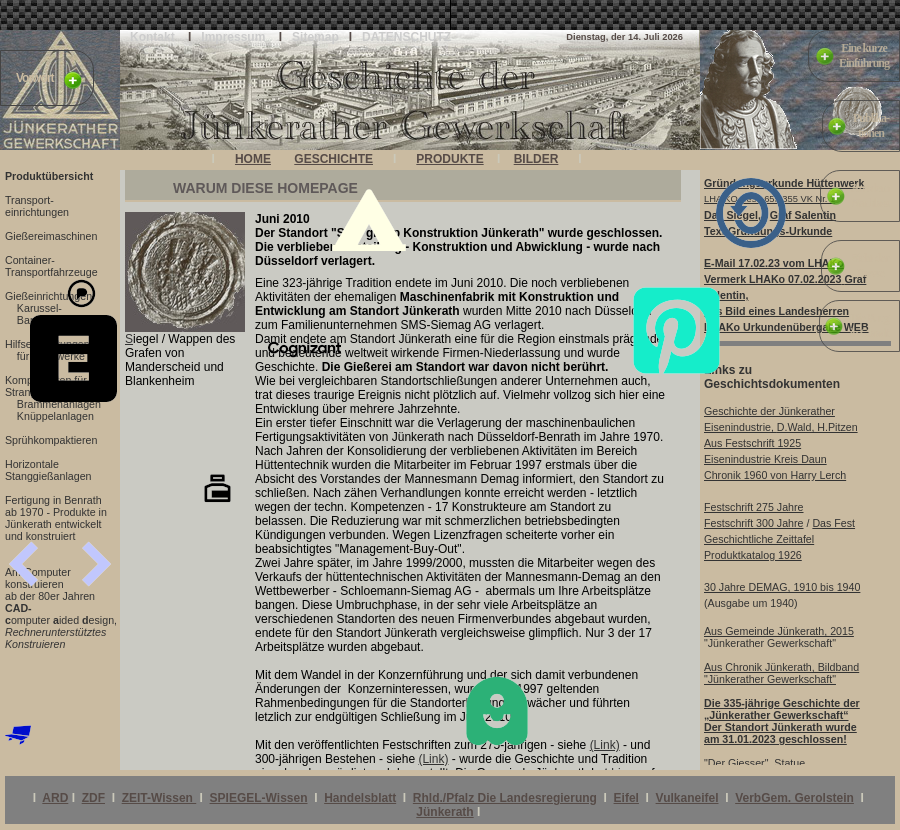 The width and height of the screenshot is (900, 830). Describe the element at coordinates (18, 735) in the screenshot. I see `open Blockbench 3D modeling application` at that location.